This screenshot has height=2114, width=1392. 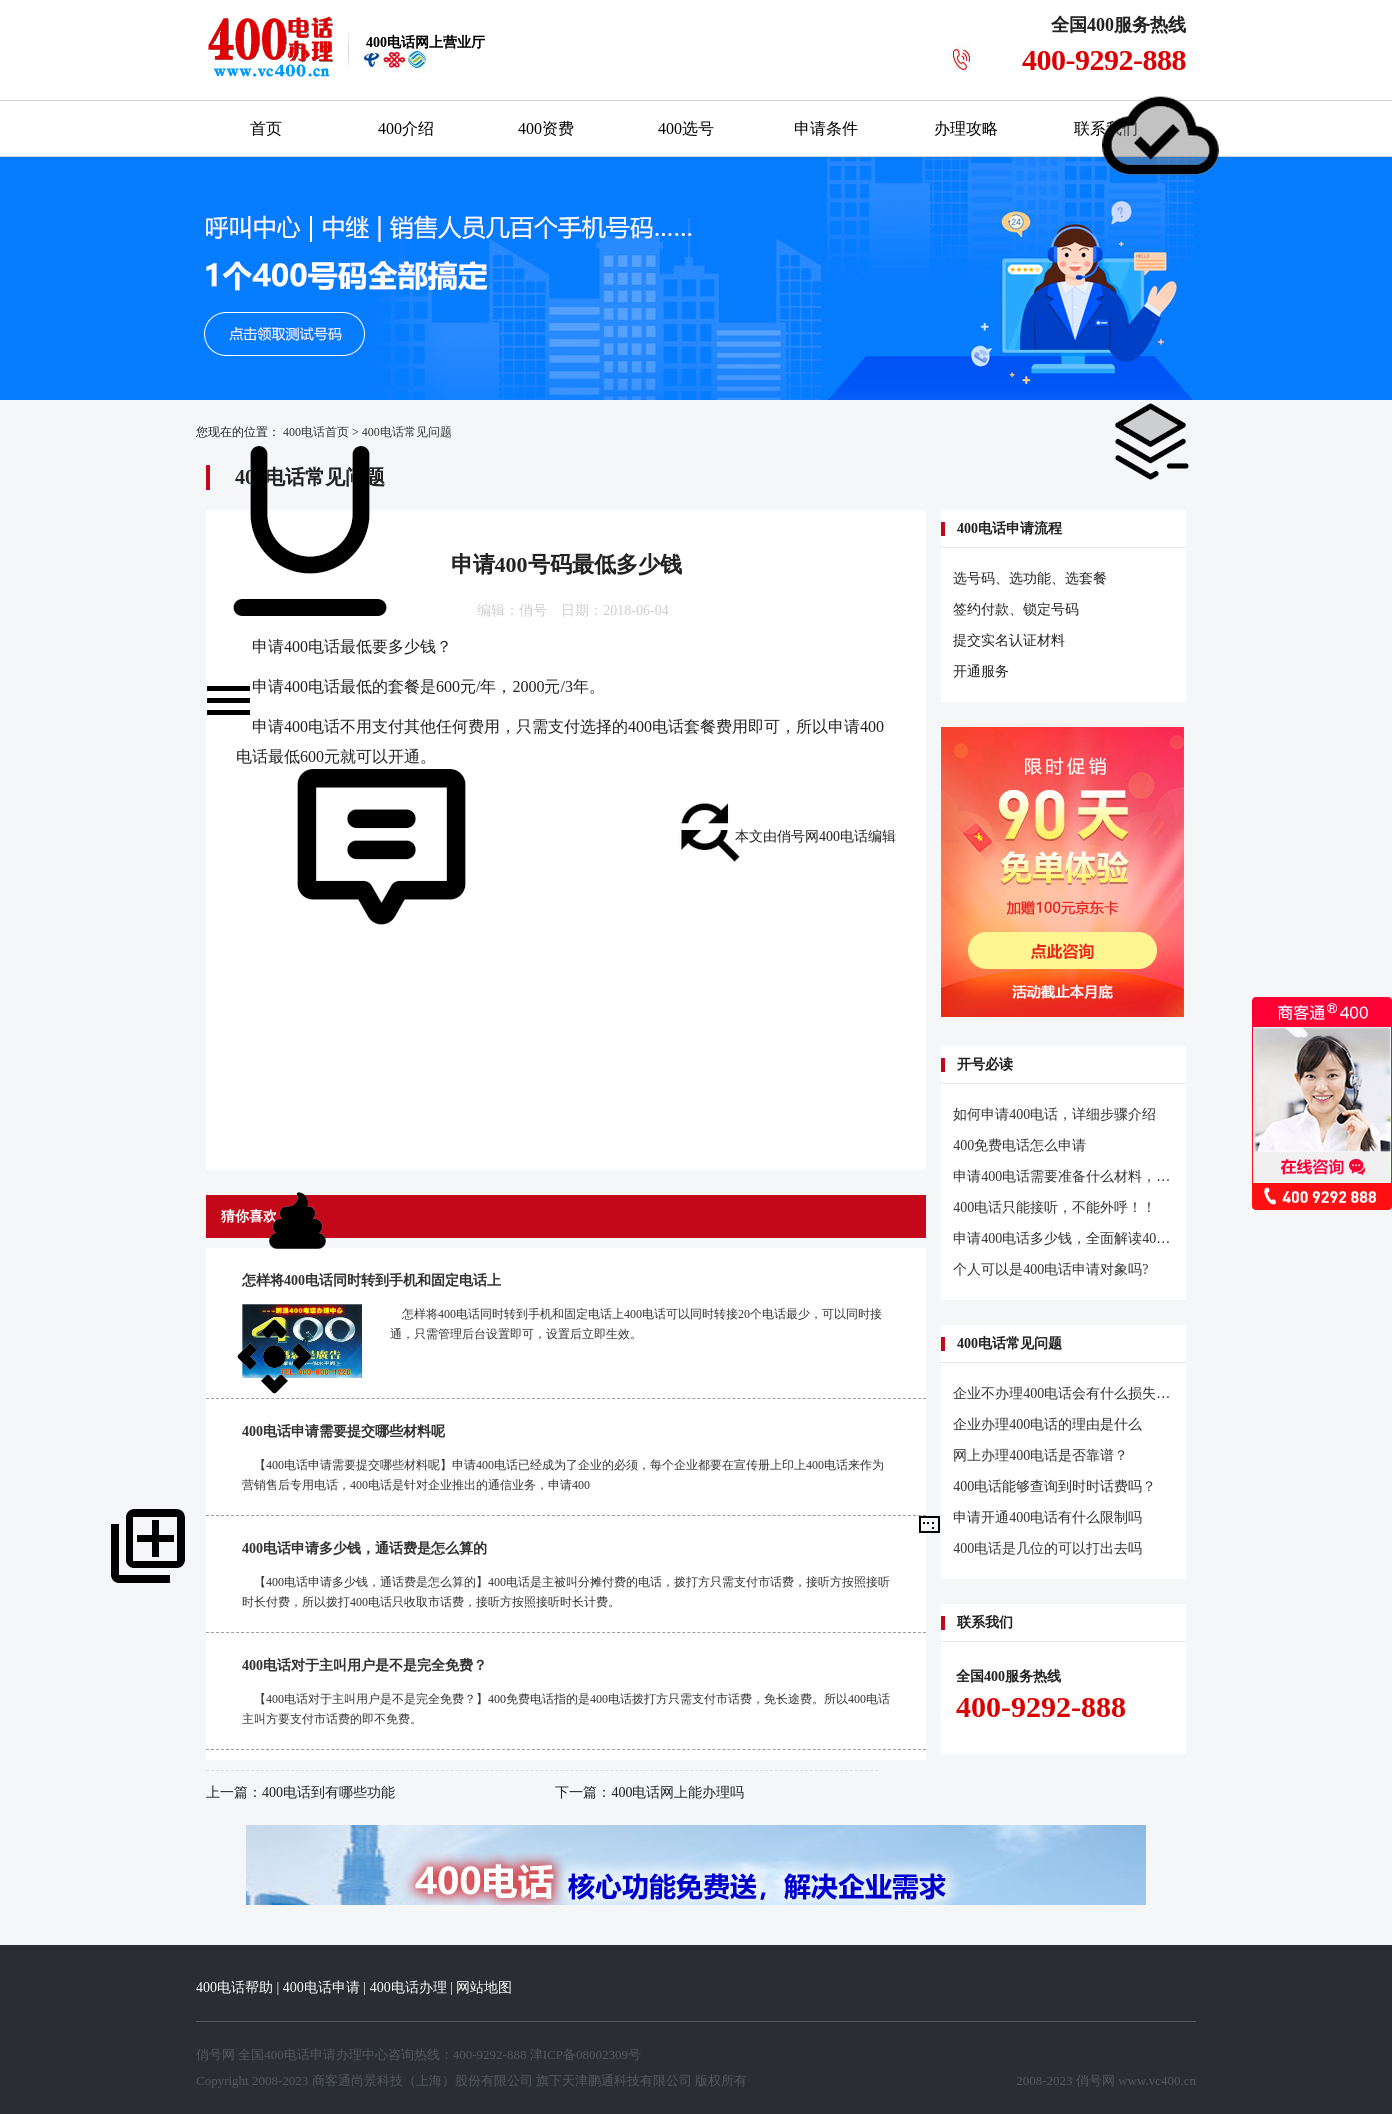 I want to click on apply underline formatting to selected text, so click(x=310, y=531).